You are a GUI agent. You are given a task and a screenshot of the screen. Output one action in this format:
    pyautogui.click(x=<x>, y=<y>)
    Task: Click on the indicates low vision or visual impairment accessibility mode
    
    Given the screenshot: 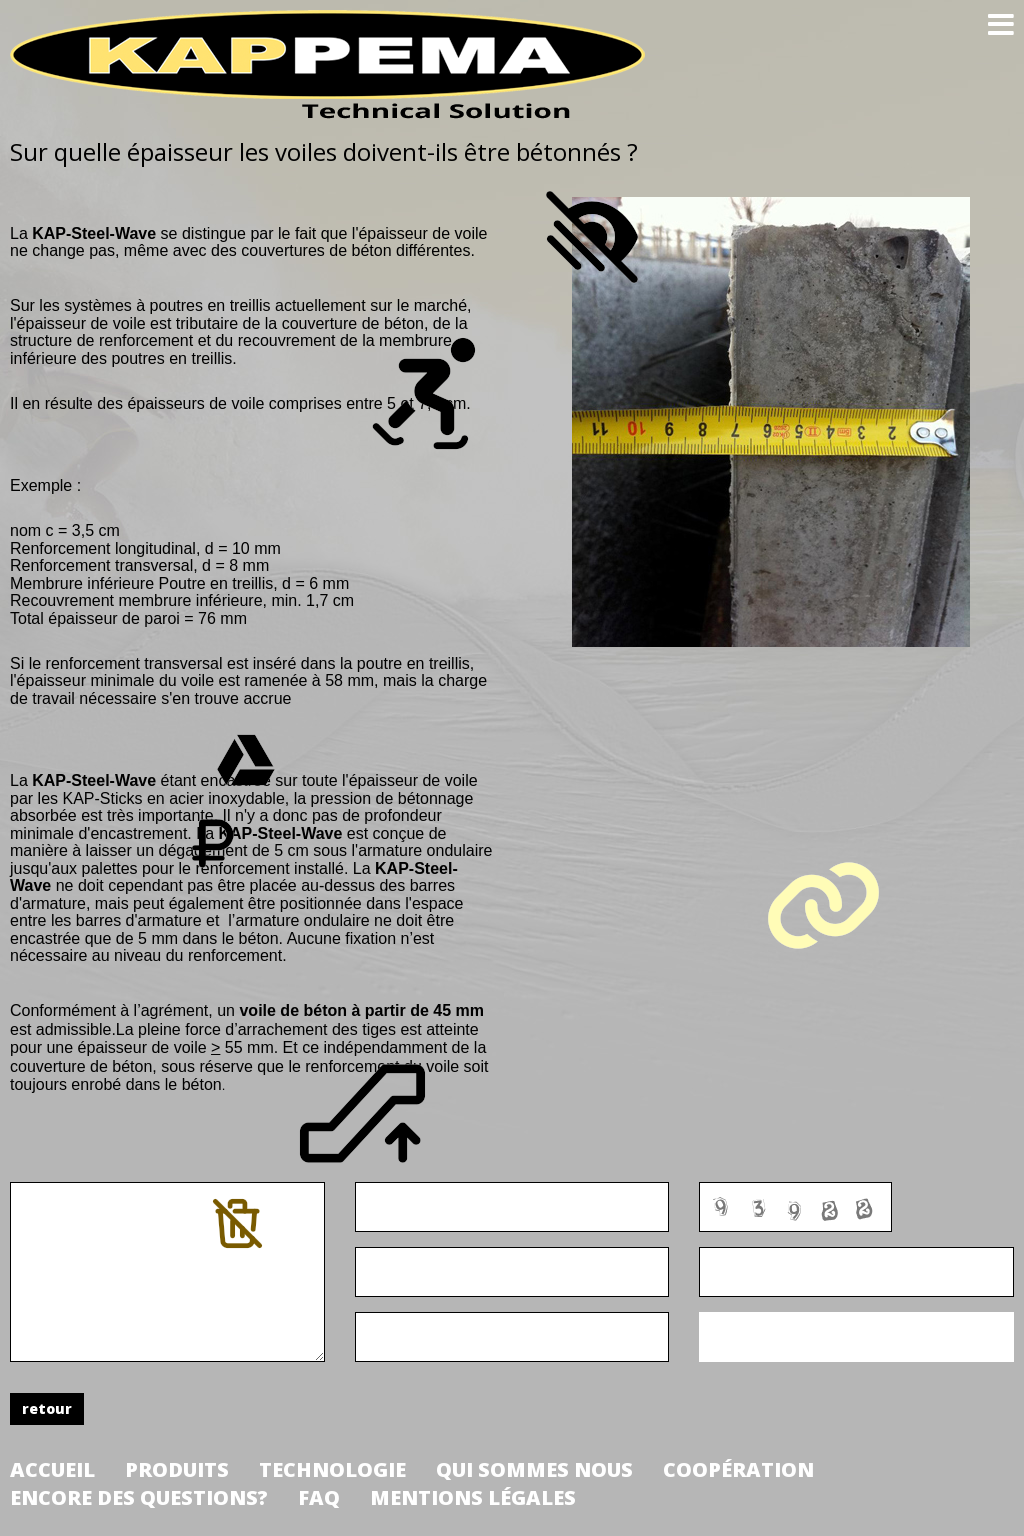 What is the action you would take?
    pyautogui.click(x=592, y=237)
    